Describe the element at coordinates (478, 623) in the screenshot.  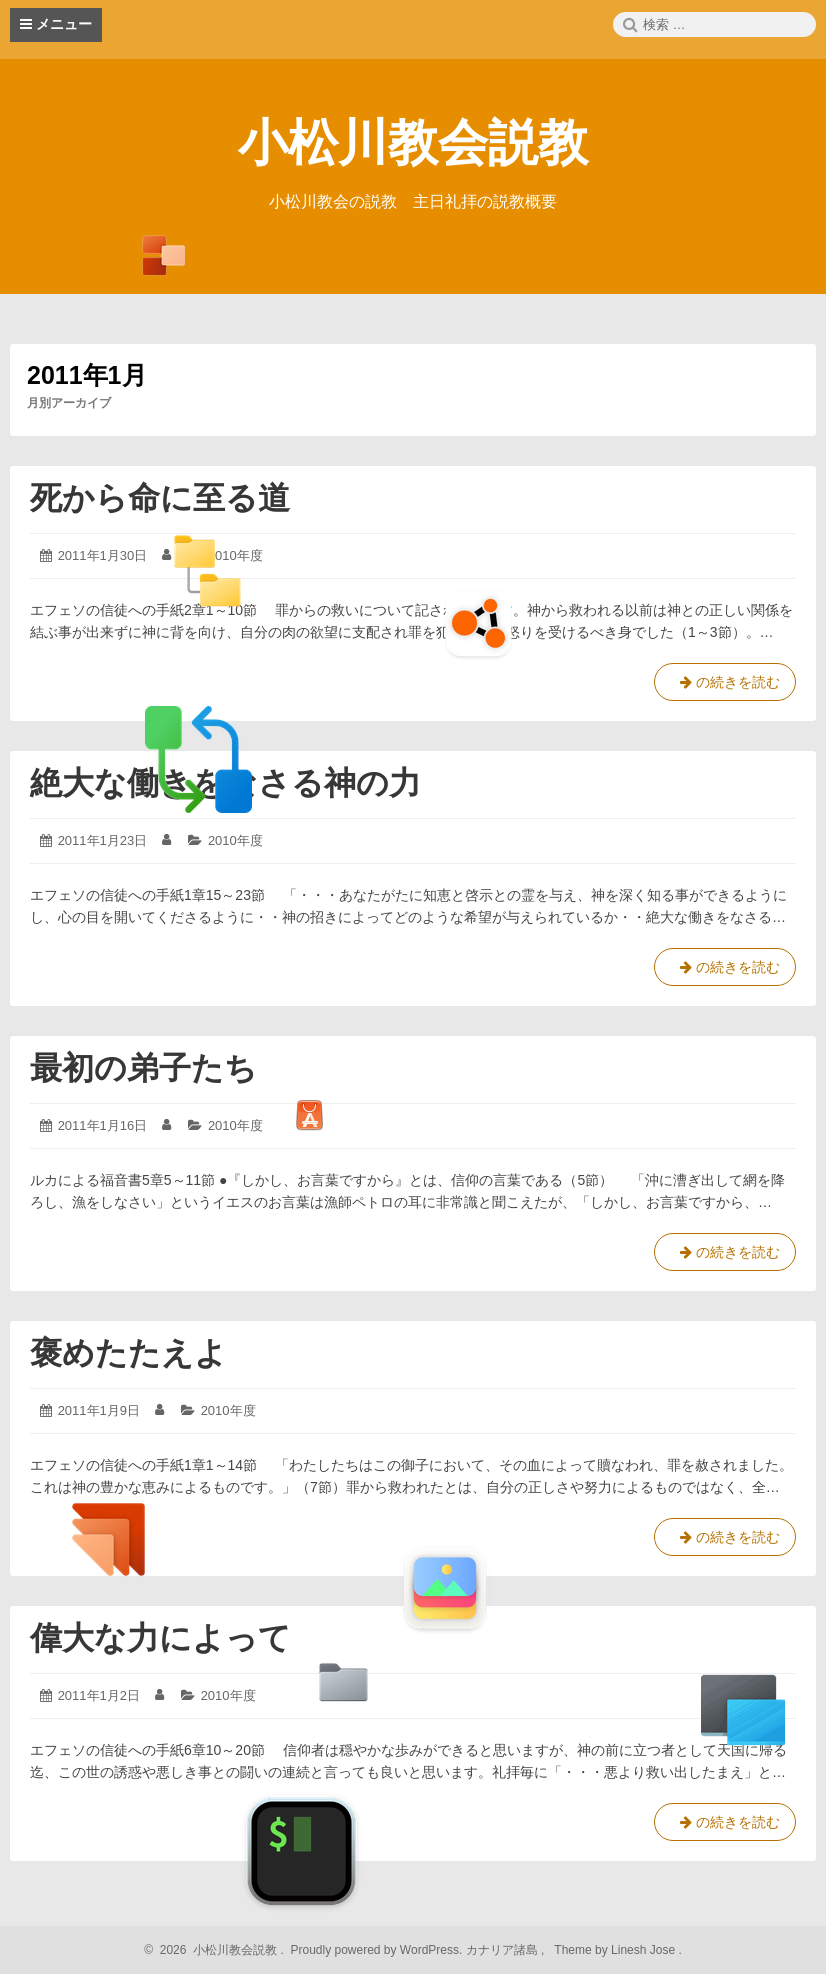
I see `launch BeamNG.drive vehicle simulation game` at that location.